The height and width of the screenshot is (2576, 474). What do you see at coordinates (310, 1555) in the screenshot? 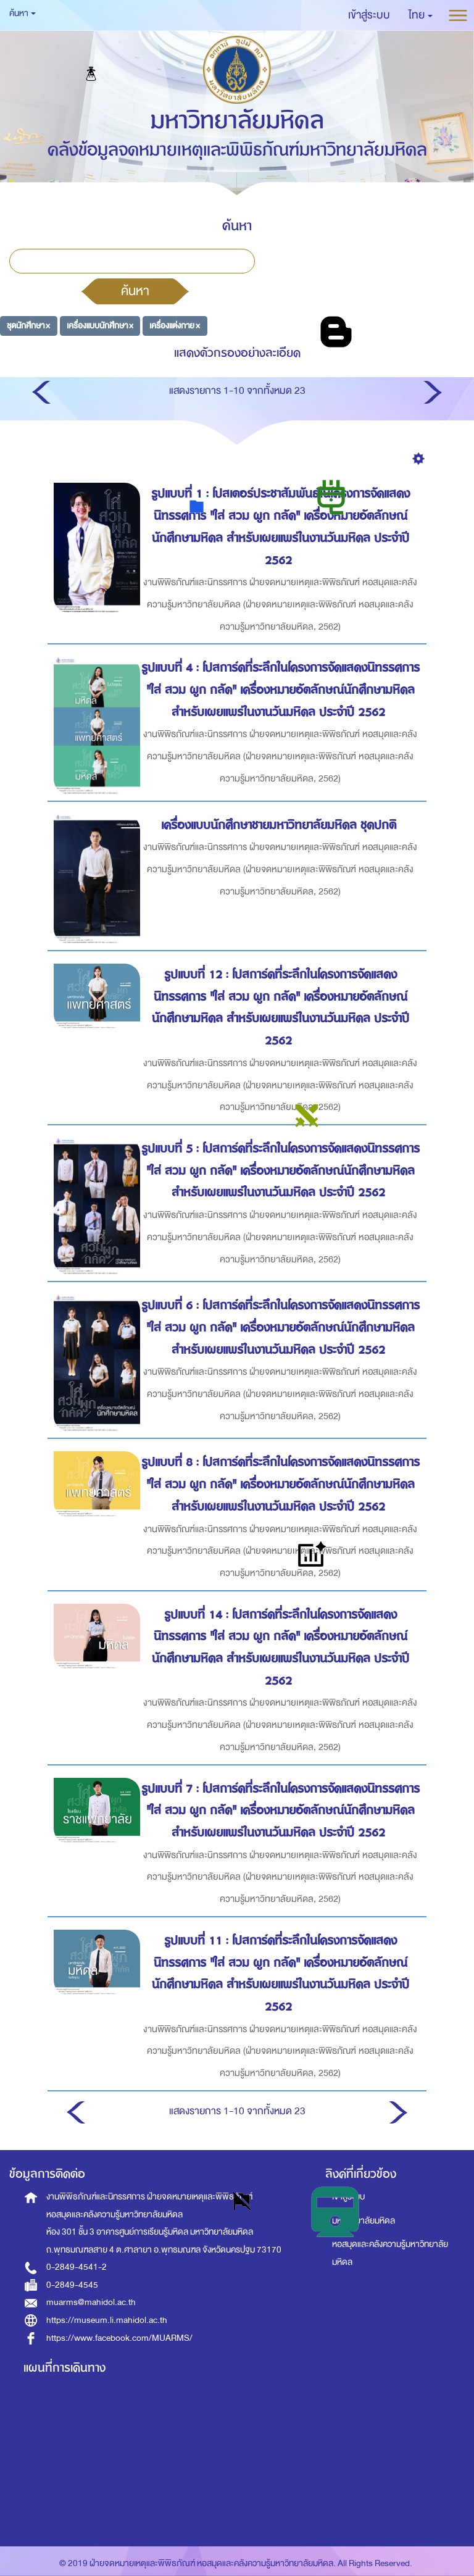
I see `view AI-generated analytics or insights` at bounding box center [310, 1555].